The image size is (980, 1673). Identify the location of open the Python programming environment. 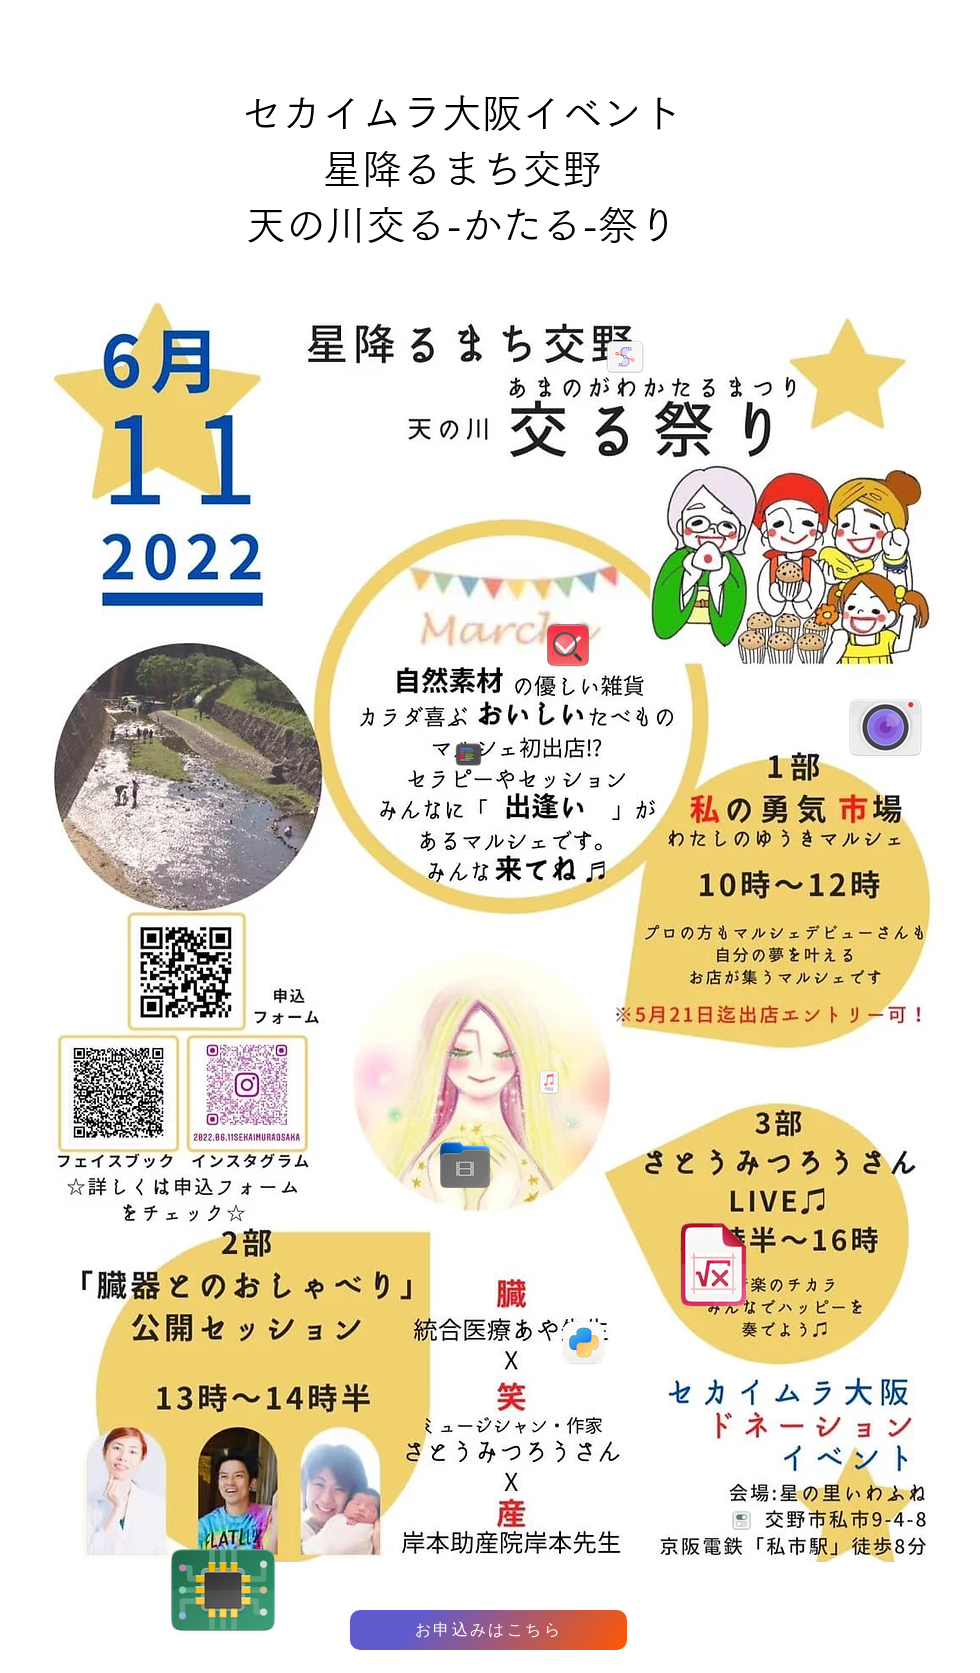
(583, 1342).